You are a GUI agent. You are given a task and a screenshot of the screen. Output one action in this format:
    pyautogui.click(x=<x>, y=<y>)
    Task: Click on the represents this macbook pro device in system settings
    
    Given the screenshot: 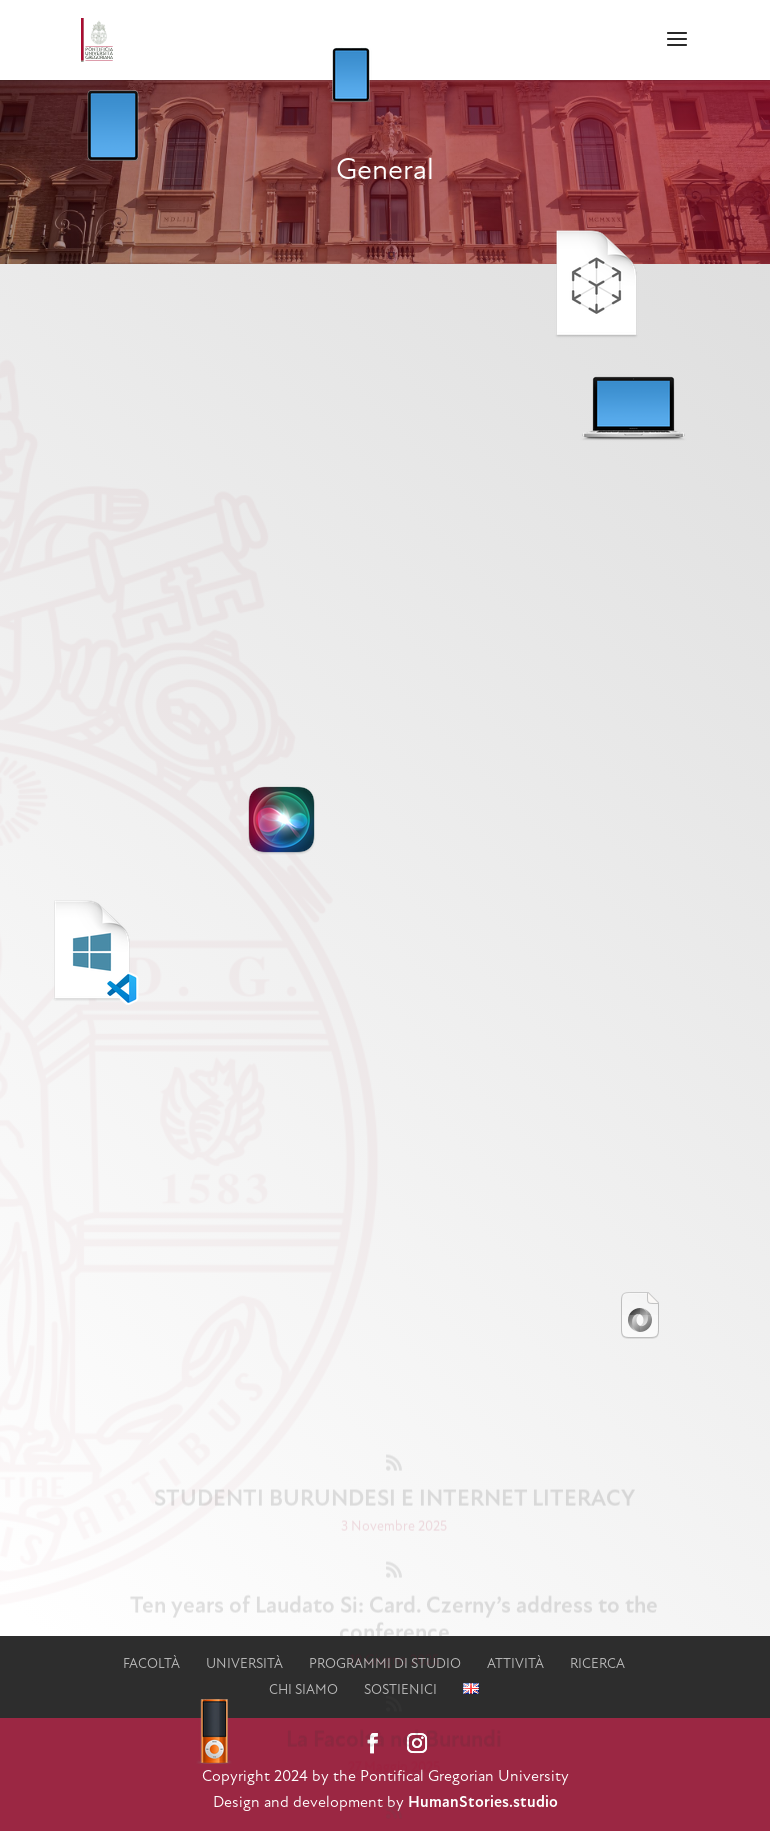 What is the action you would take?
    pyautogui.click(x=633, y=404)
    